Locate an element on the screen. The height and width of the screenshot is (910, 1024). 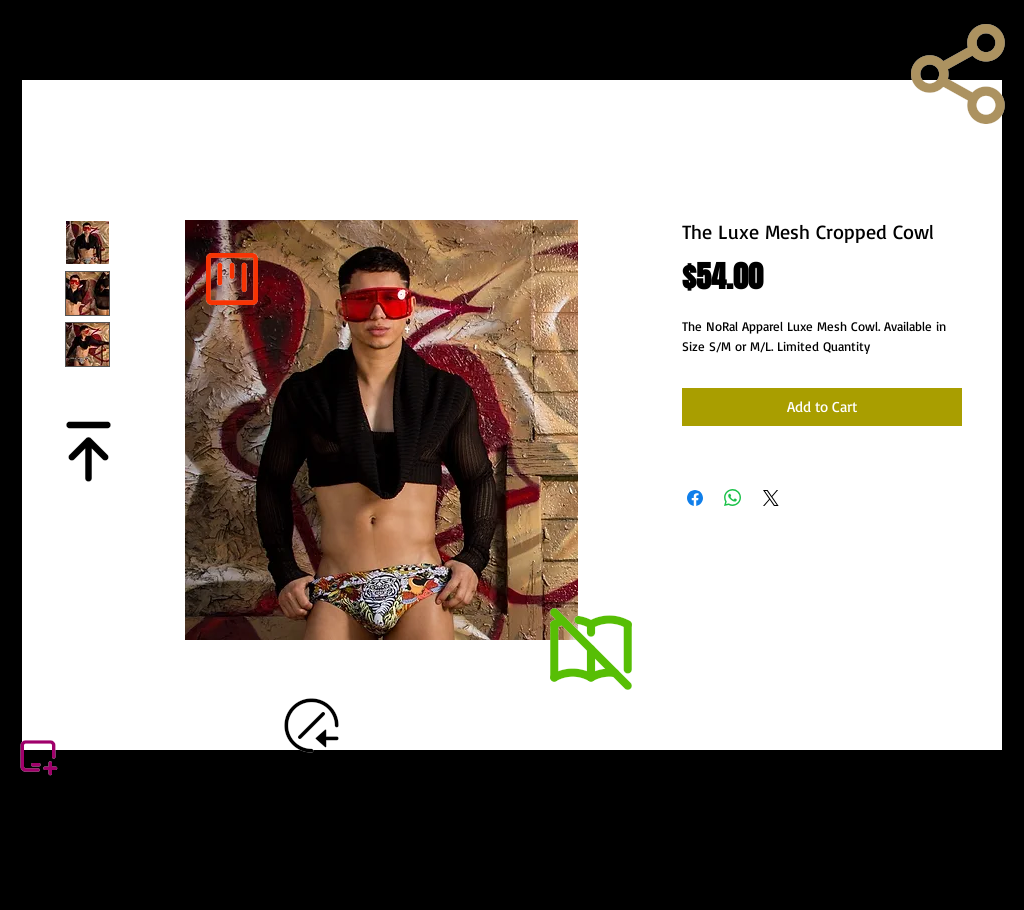
share content to other apps or platforms is located at coordinates (961, 74).